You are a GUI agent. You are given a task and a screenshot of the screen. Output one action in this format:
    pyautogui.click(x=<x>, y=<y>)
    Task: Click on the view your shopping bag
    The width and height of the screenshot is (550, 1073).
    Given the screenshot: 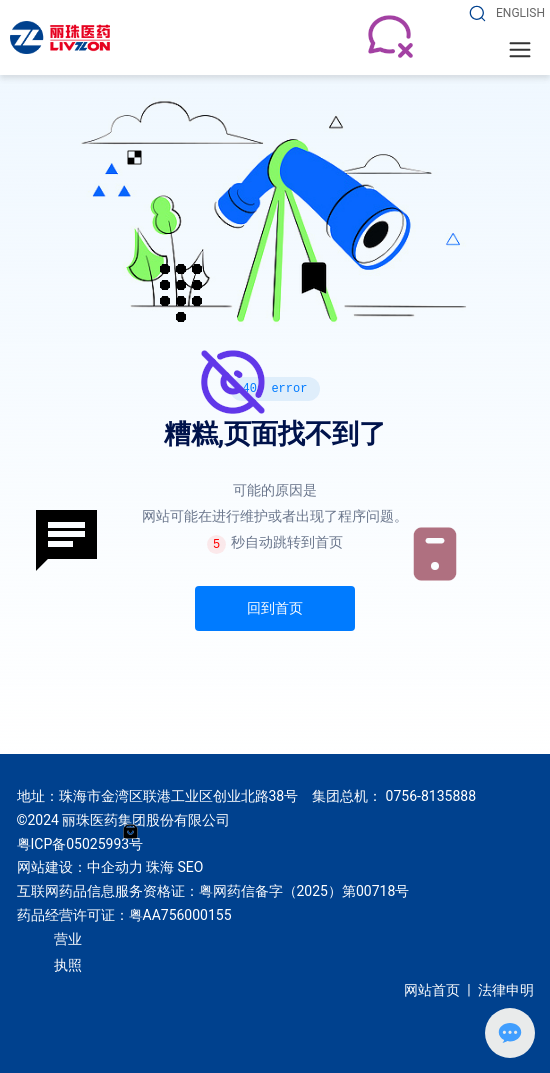 What is the action you would take?
    pyautogui.click(x=130, y=831)
    